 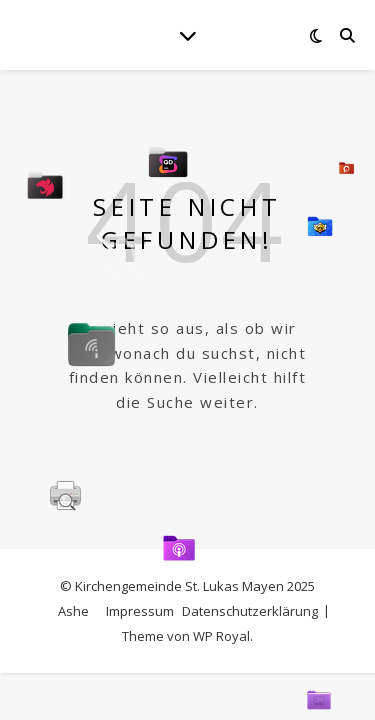 What do you see at coordinates (319, 700) in the screenshot?
I see `open your images folder` at bounding box center [319, 700].